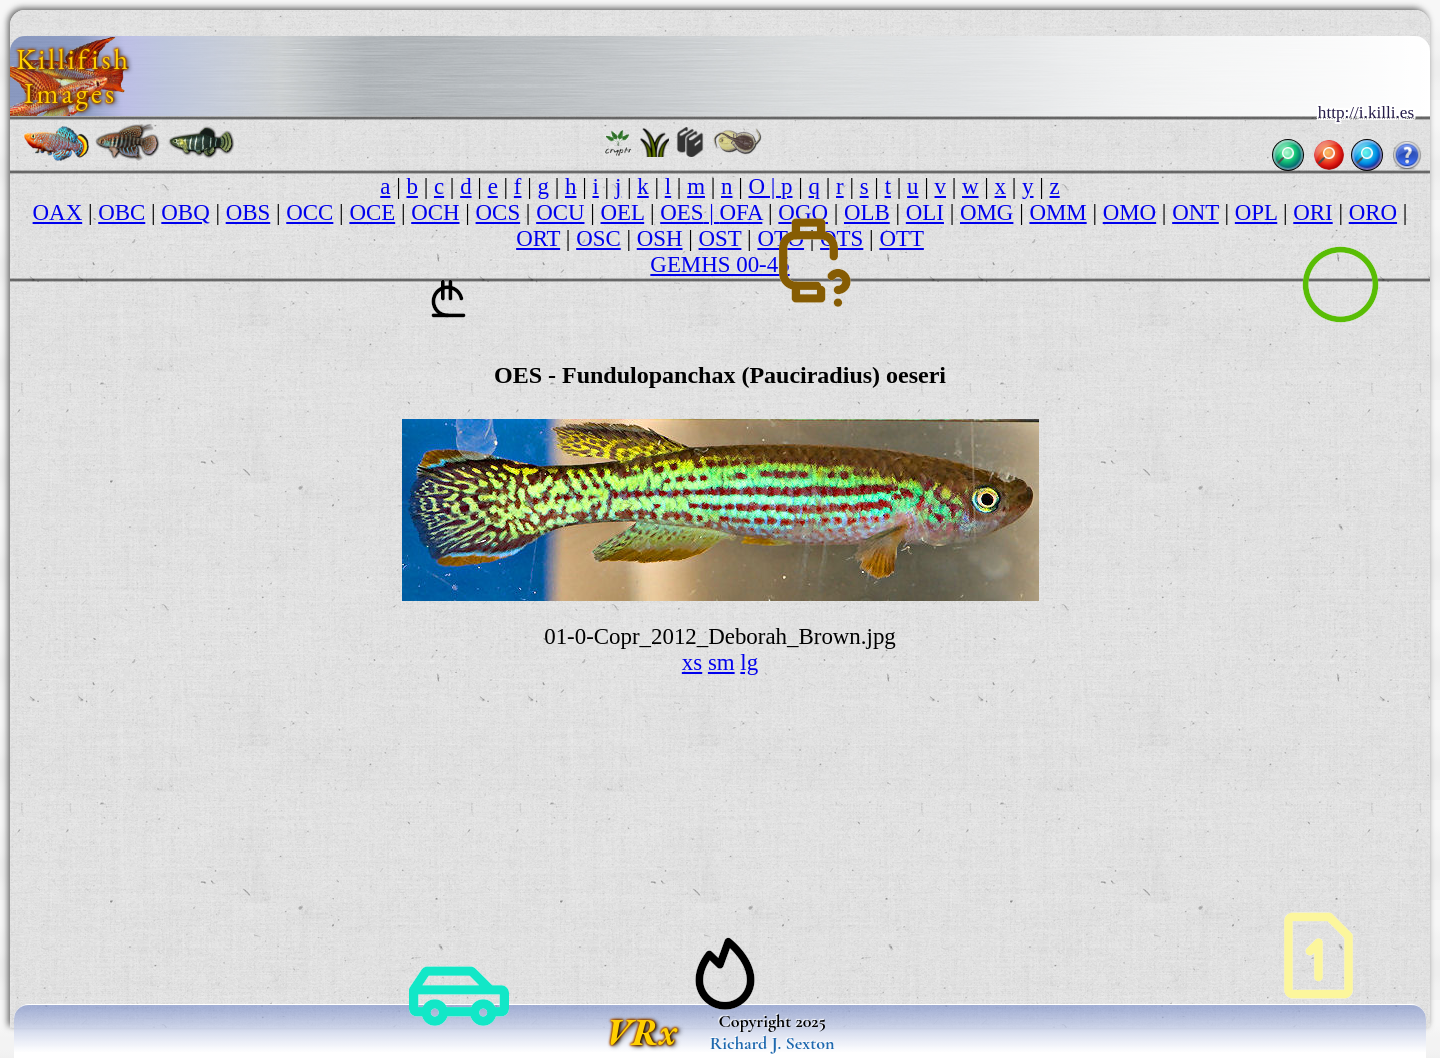  Describe the element at coordinates (1340, 284) in the screenshot. I see `unselected radio button option` at that location.